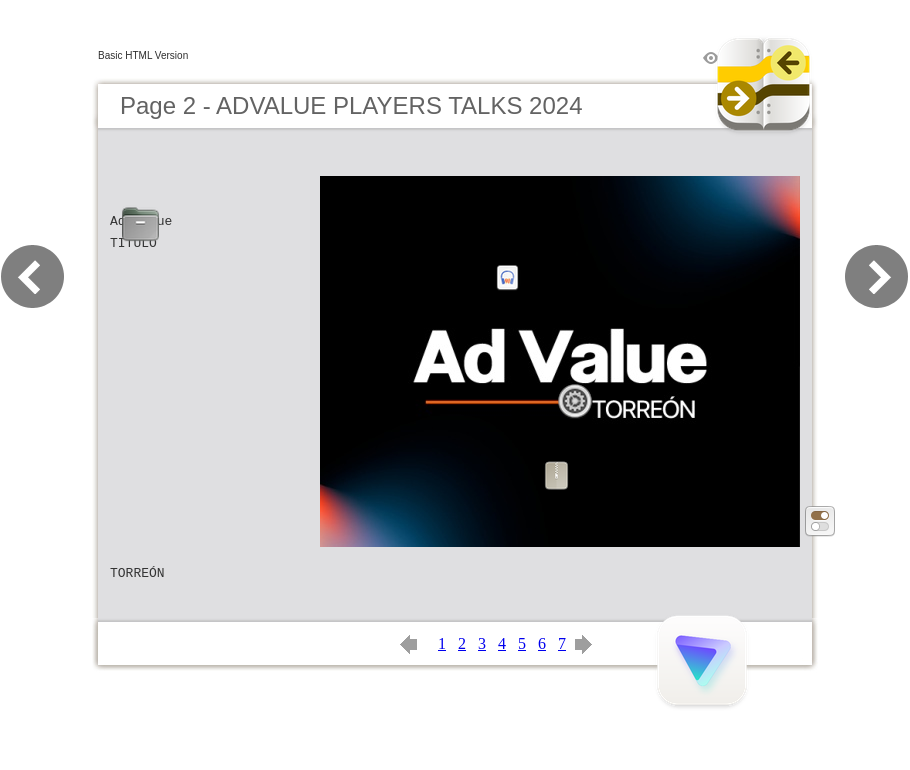  What do you see at coordinates (763, 84) in the screenshot?
I see `open diffuse app for file comparison` at bounding box center [763, 84].